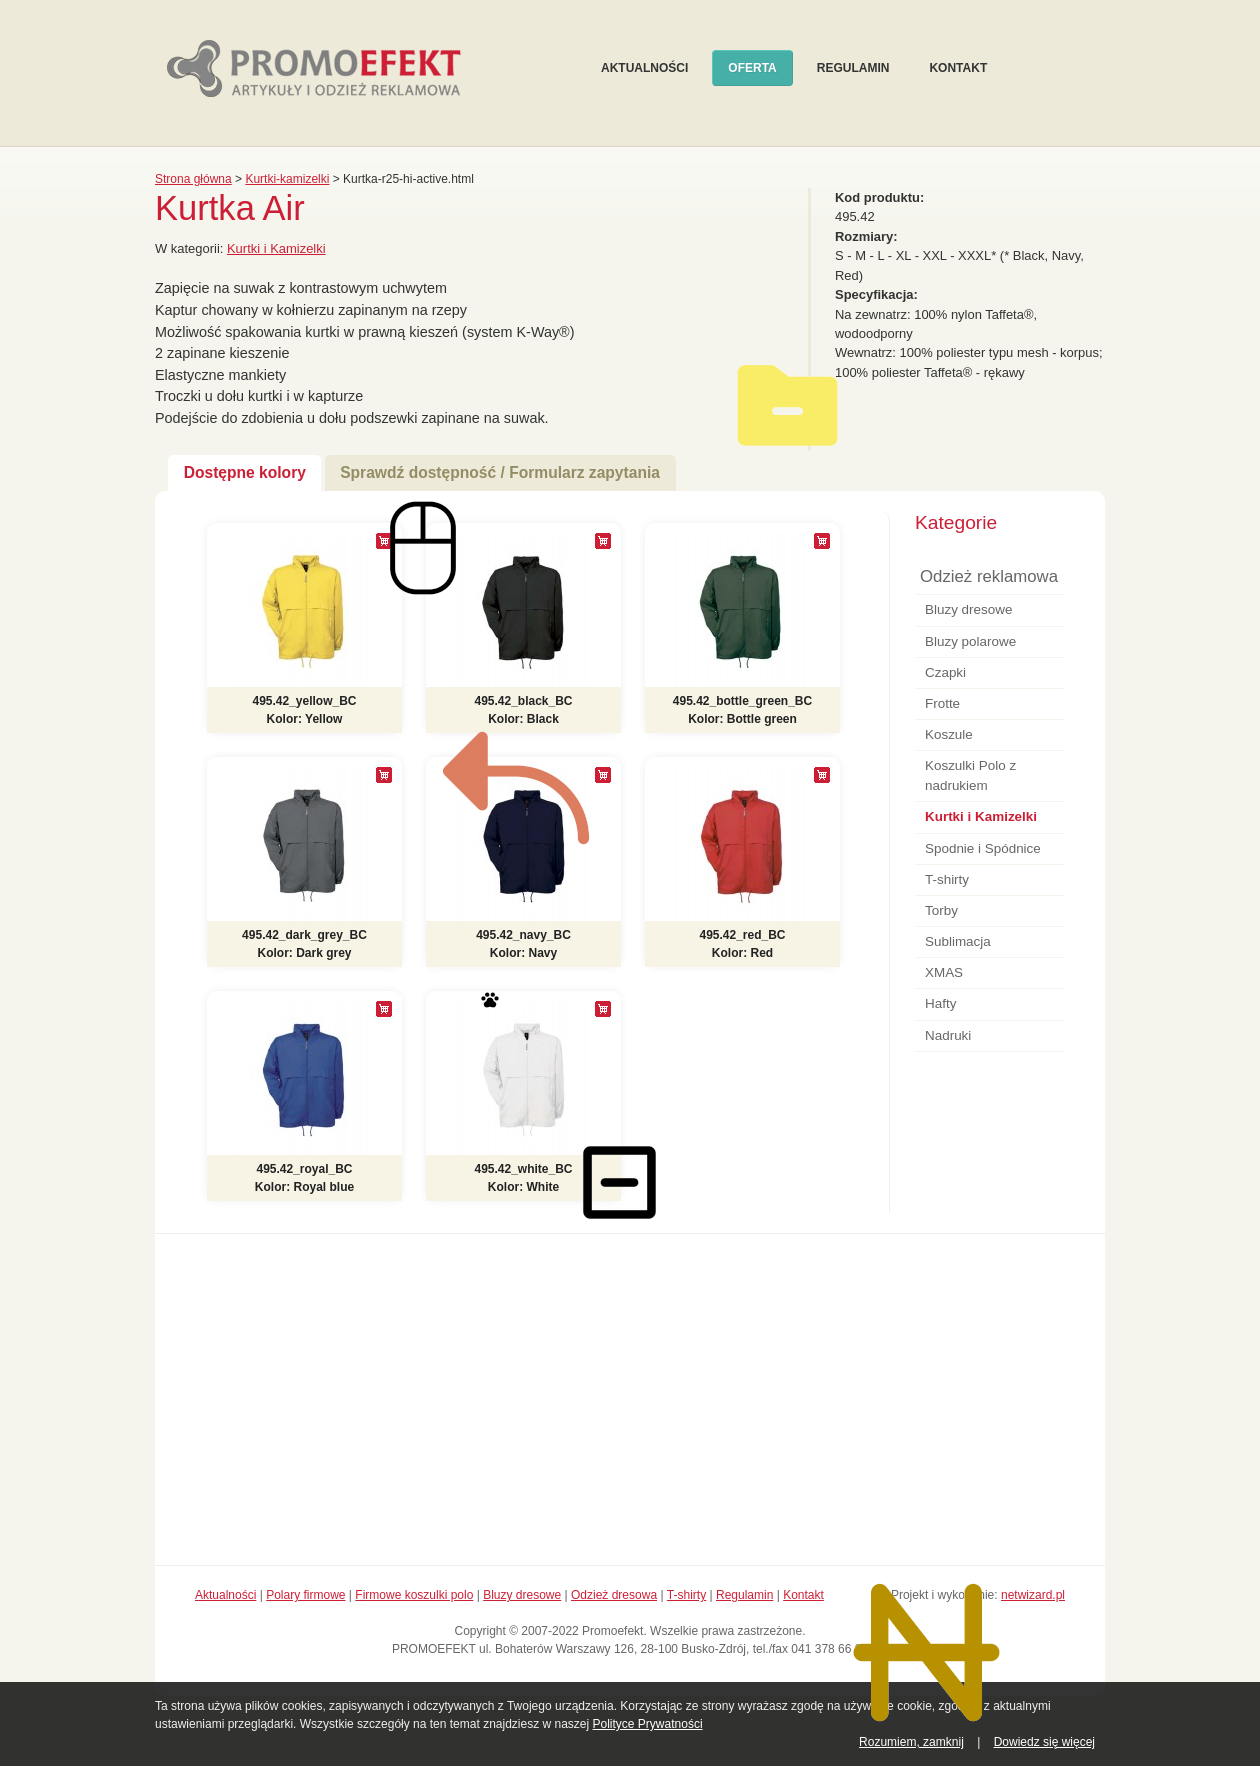 The image size is (1260, 1766). What do you see at coordinates (619, 1182) in the screenshot?
I see `remove or delete an item` at bounding box center [619, 1182].